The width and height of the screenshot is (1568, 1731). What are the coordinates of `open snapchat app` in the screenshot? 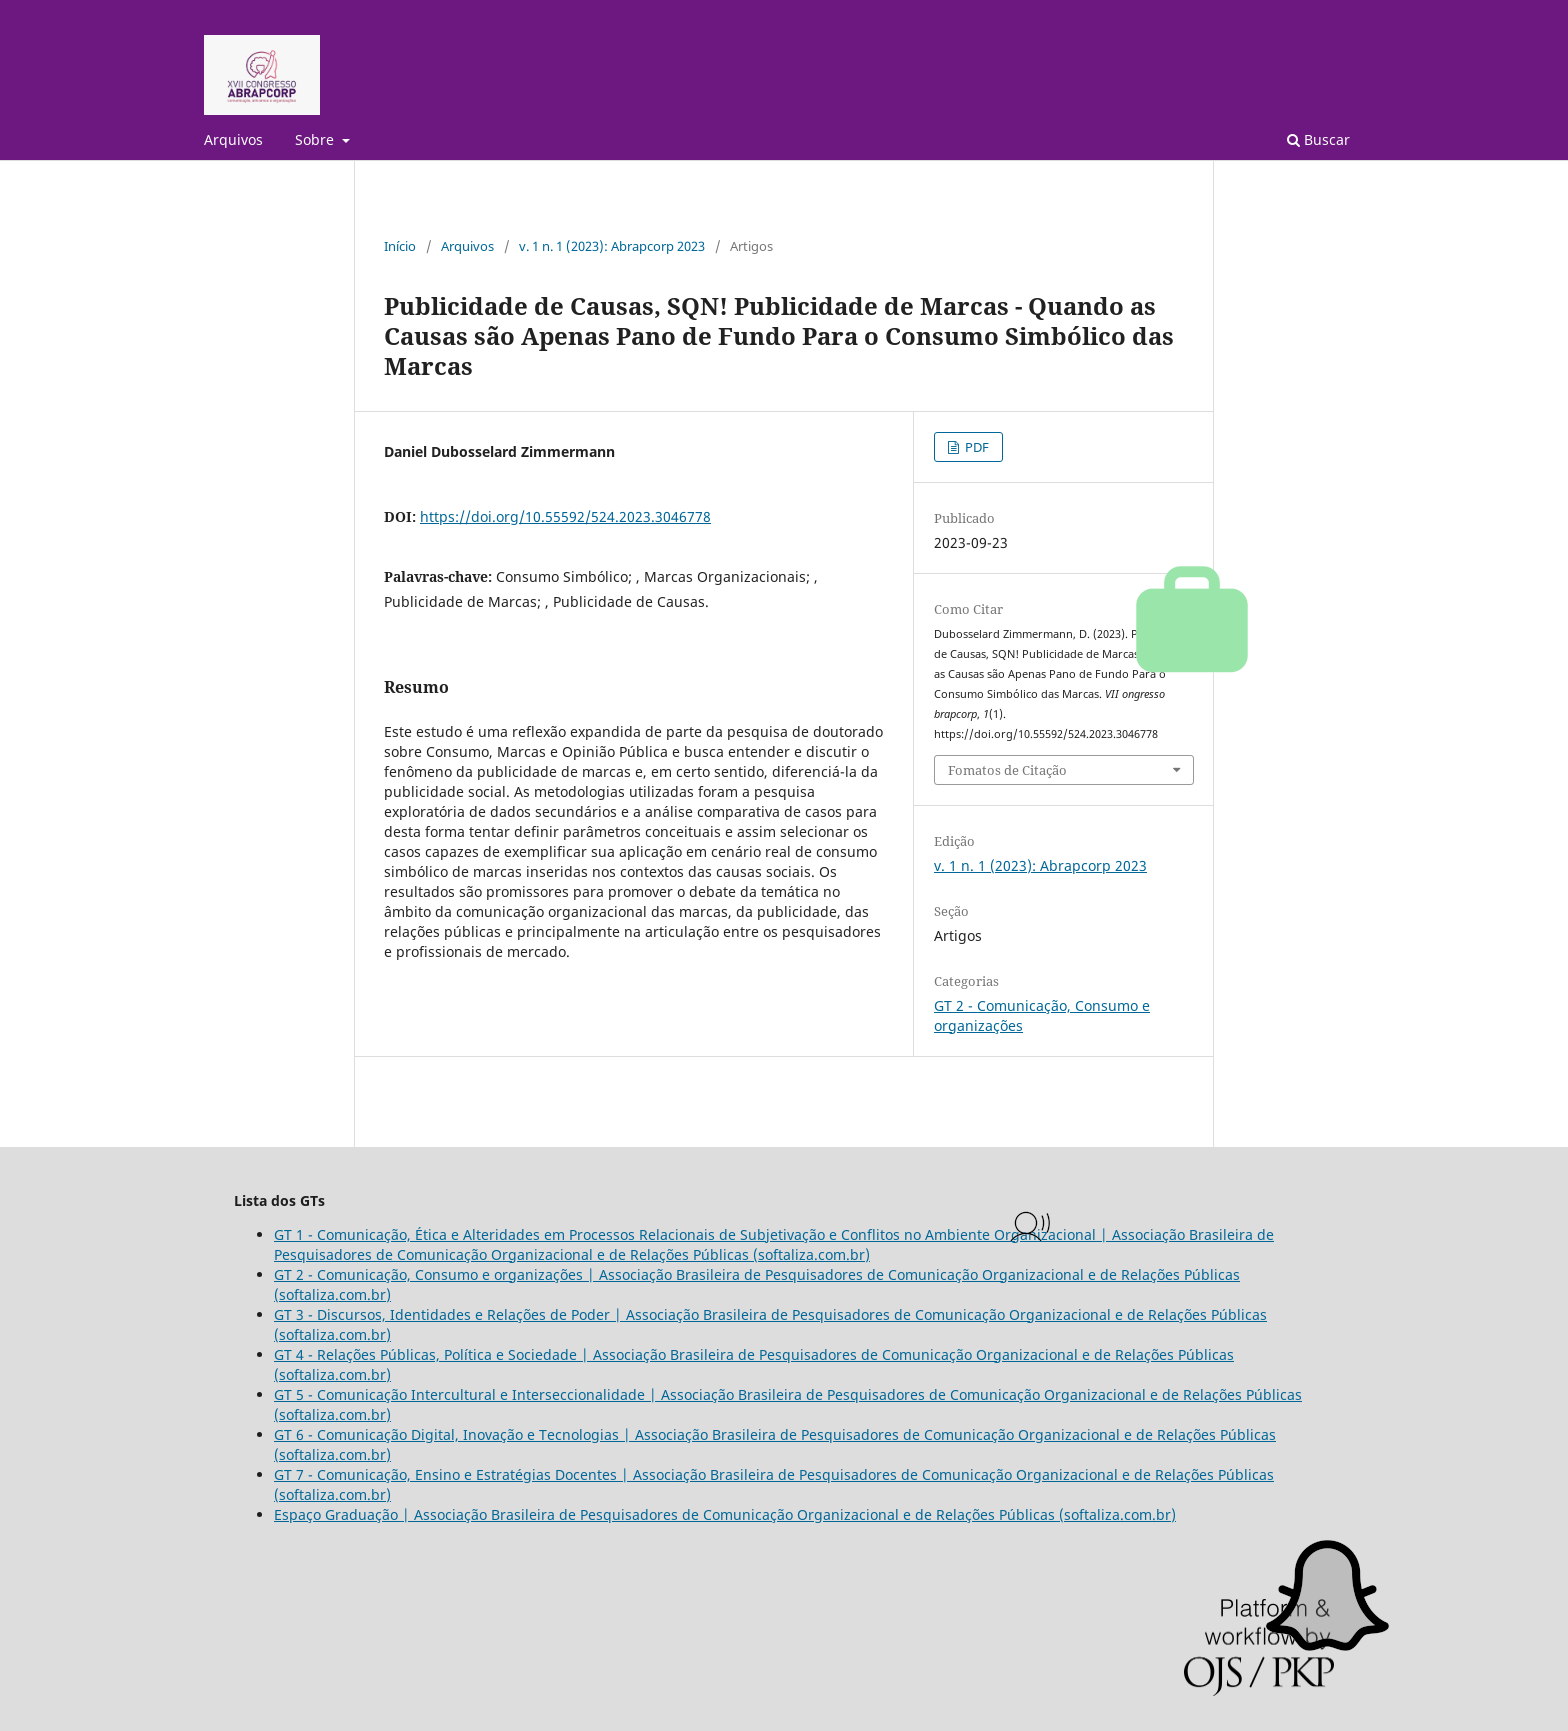 It's located at (1327, 1597).